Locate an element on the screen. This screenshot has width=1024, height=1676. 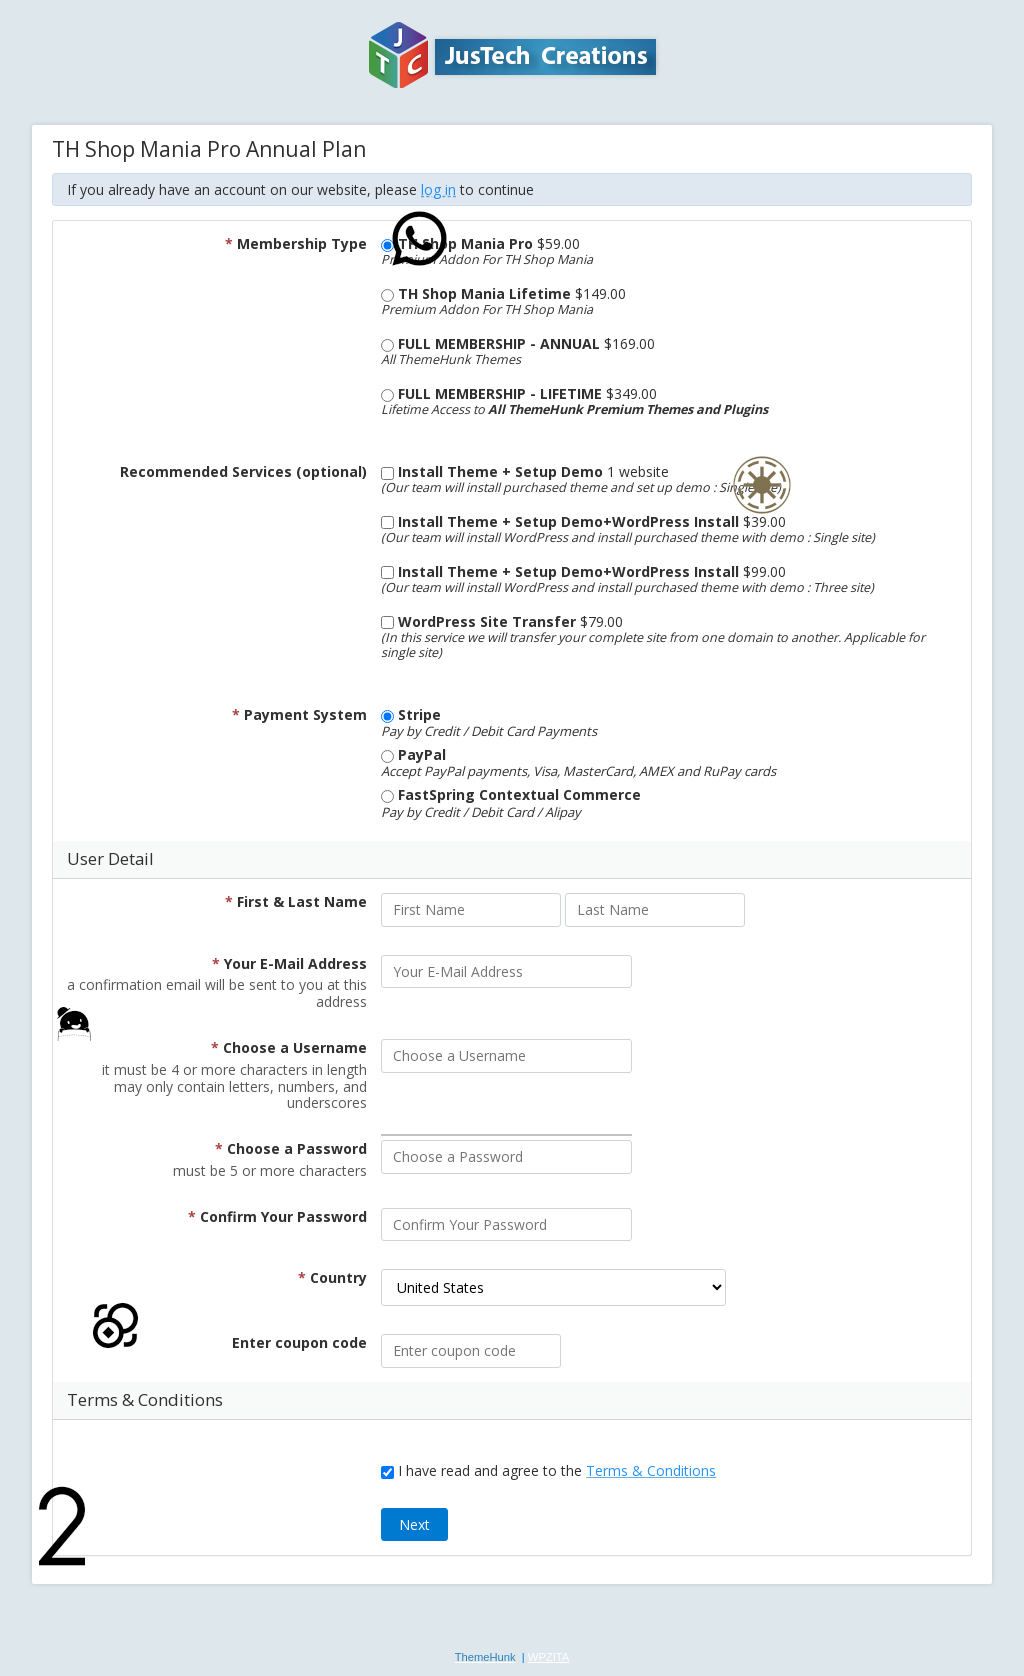
open the Tapas app is located at coordinates (74, 1024).